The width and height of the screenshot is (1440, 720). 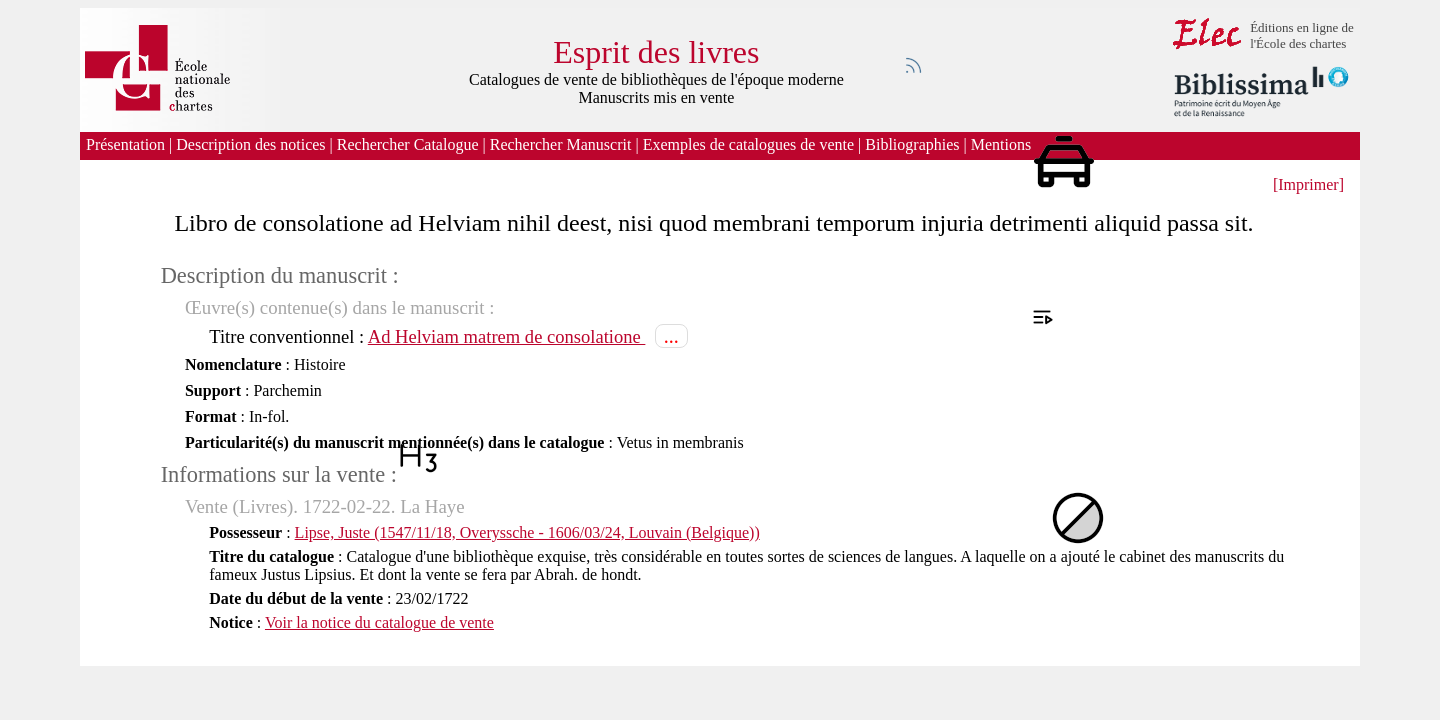 I want to click on format text as heading level 3, so click(x=416, y=457).